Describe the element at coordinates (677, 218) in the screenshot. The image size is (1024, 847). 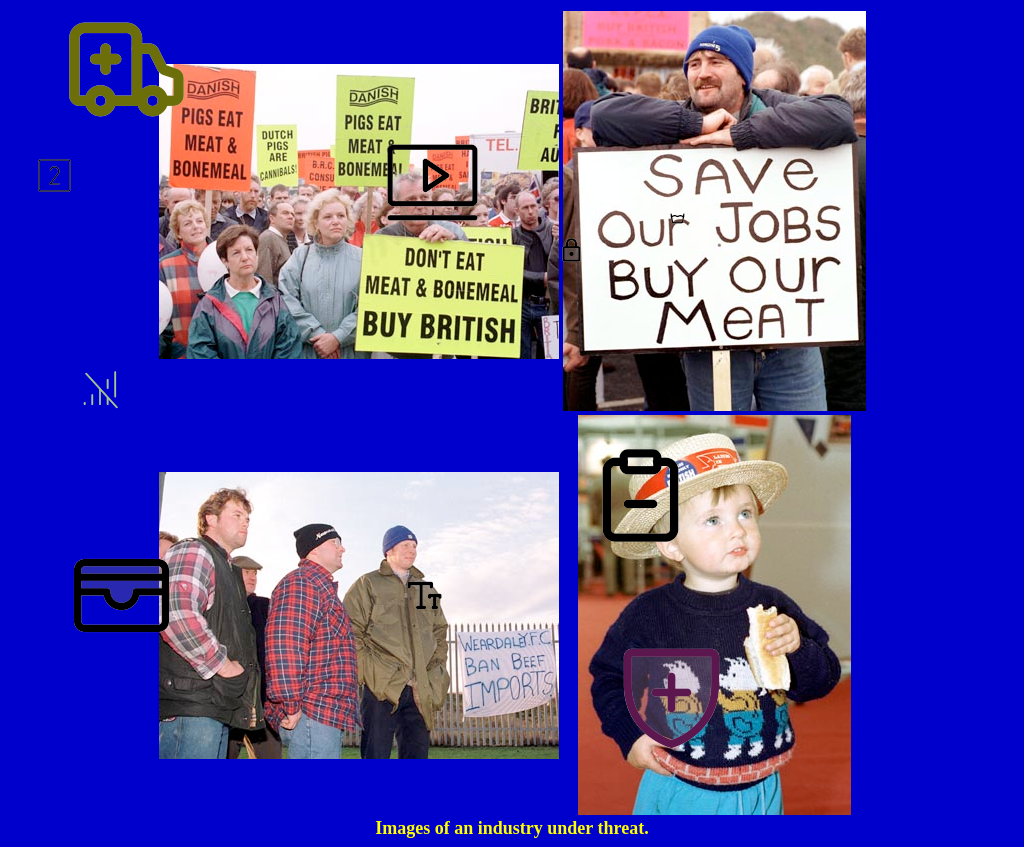
I see `wash or laundry care instructions` at that location.